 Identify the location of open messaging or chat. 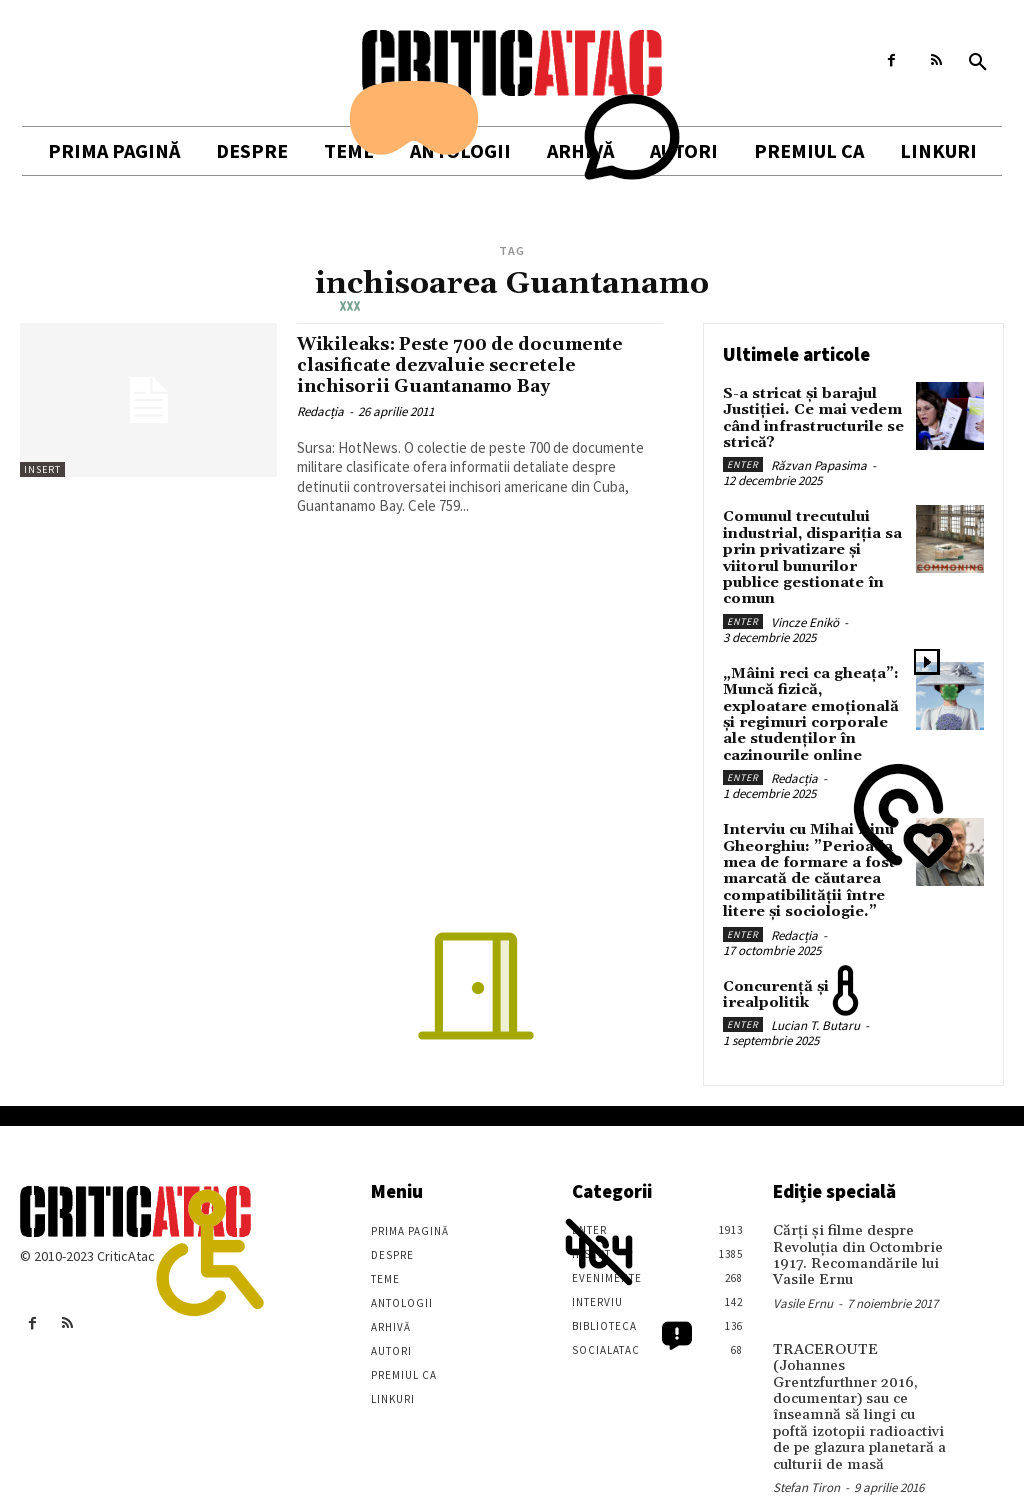
(632, 137).